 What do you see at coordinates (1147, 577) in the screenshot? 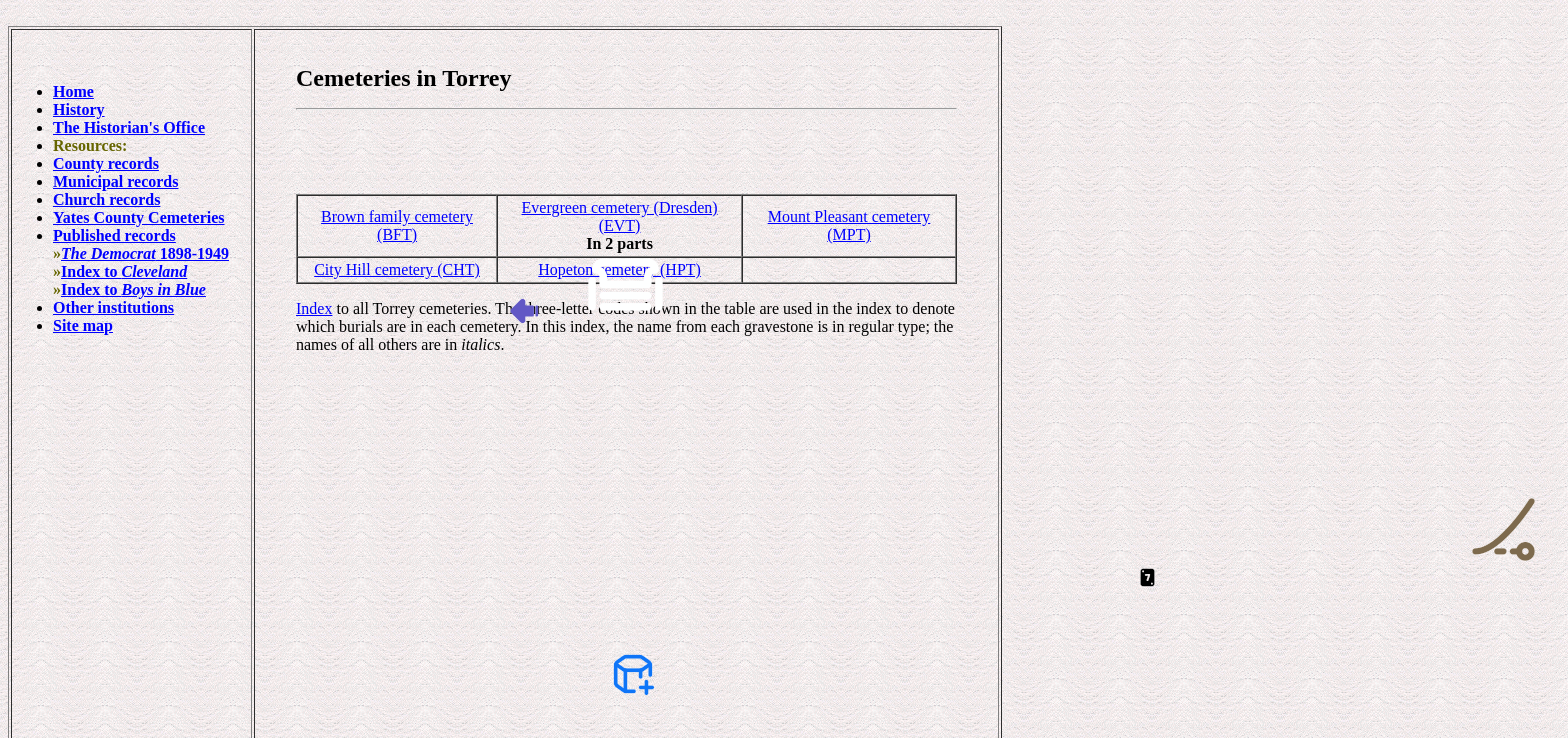
I see `playing card with value 7` at bounding box center [1147, 577].